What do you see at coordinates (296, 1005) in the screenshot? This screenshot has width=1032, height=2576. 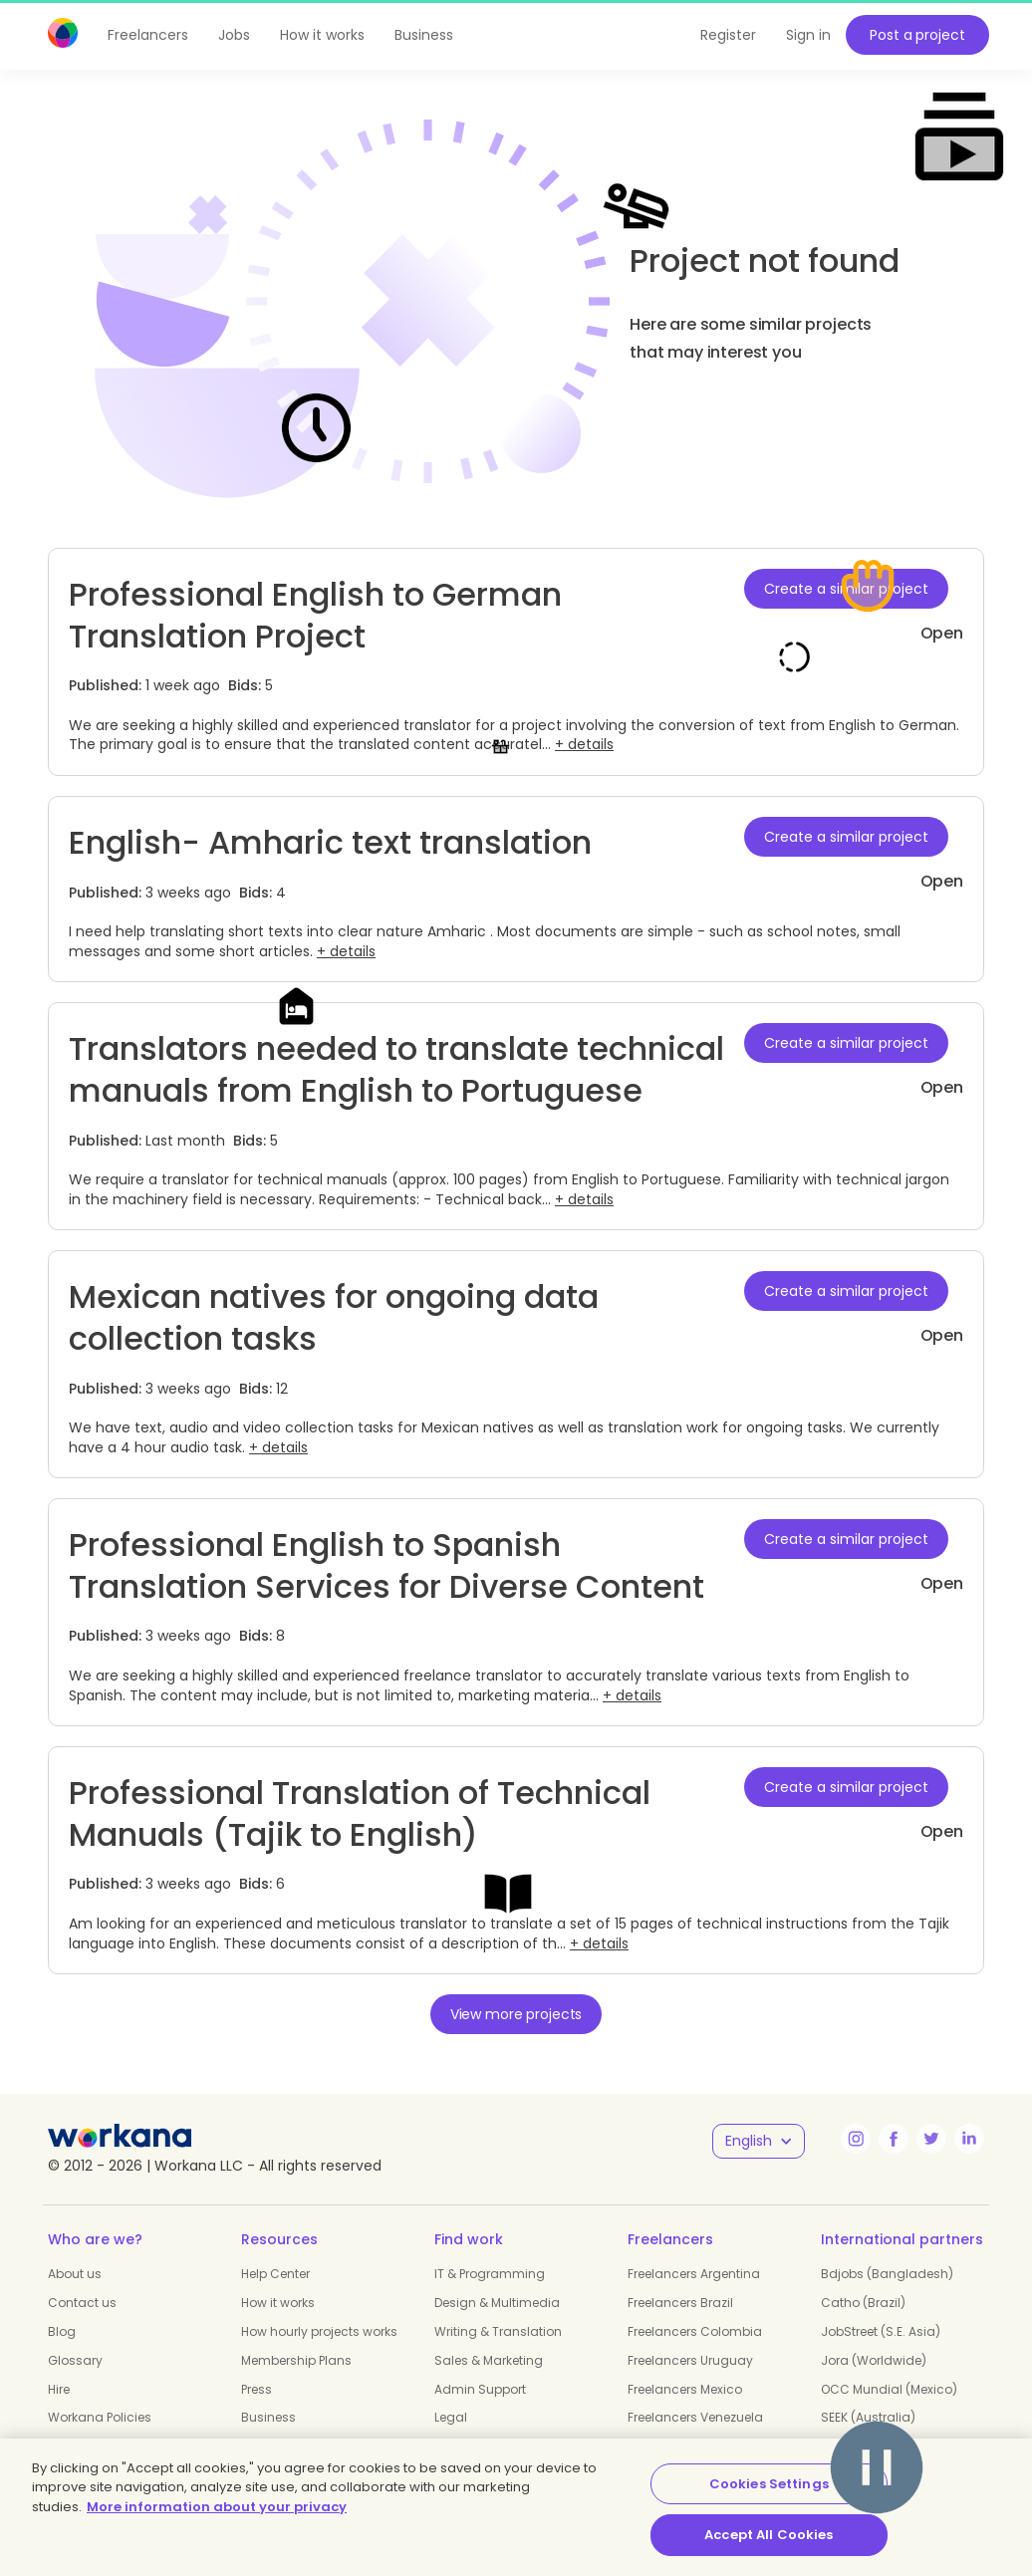 I see `find nearby overnight accommodations` at bounding box center [296, 1005].